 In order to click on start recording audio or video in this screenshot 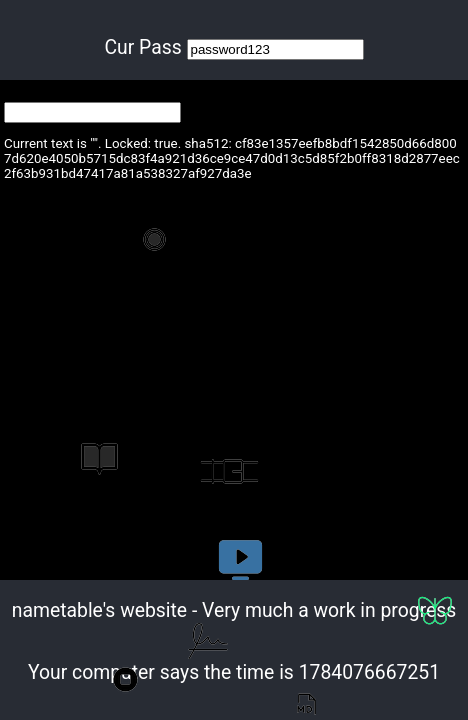, I will do `click(154, 239)`.